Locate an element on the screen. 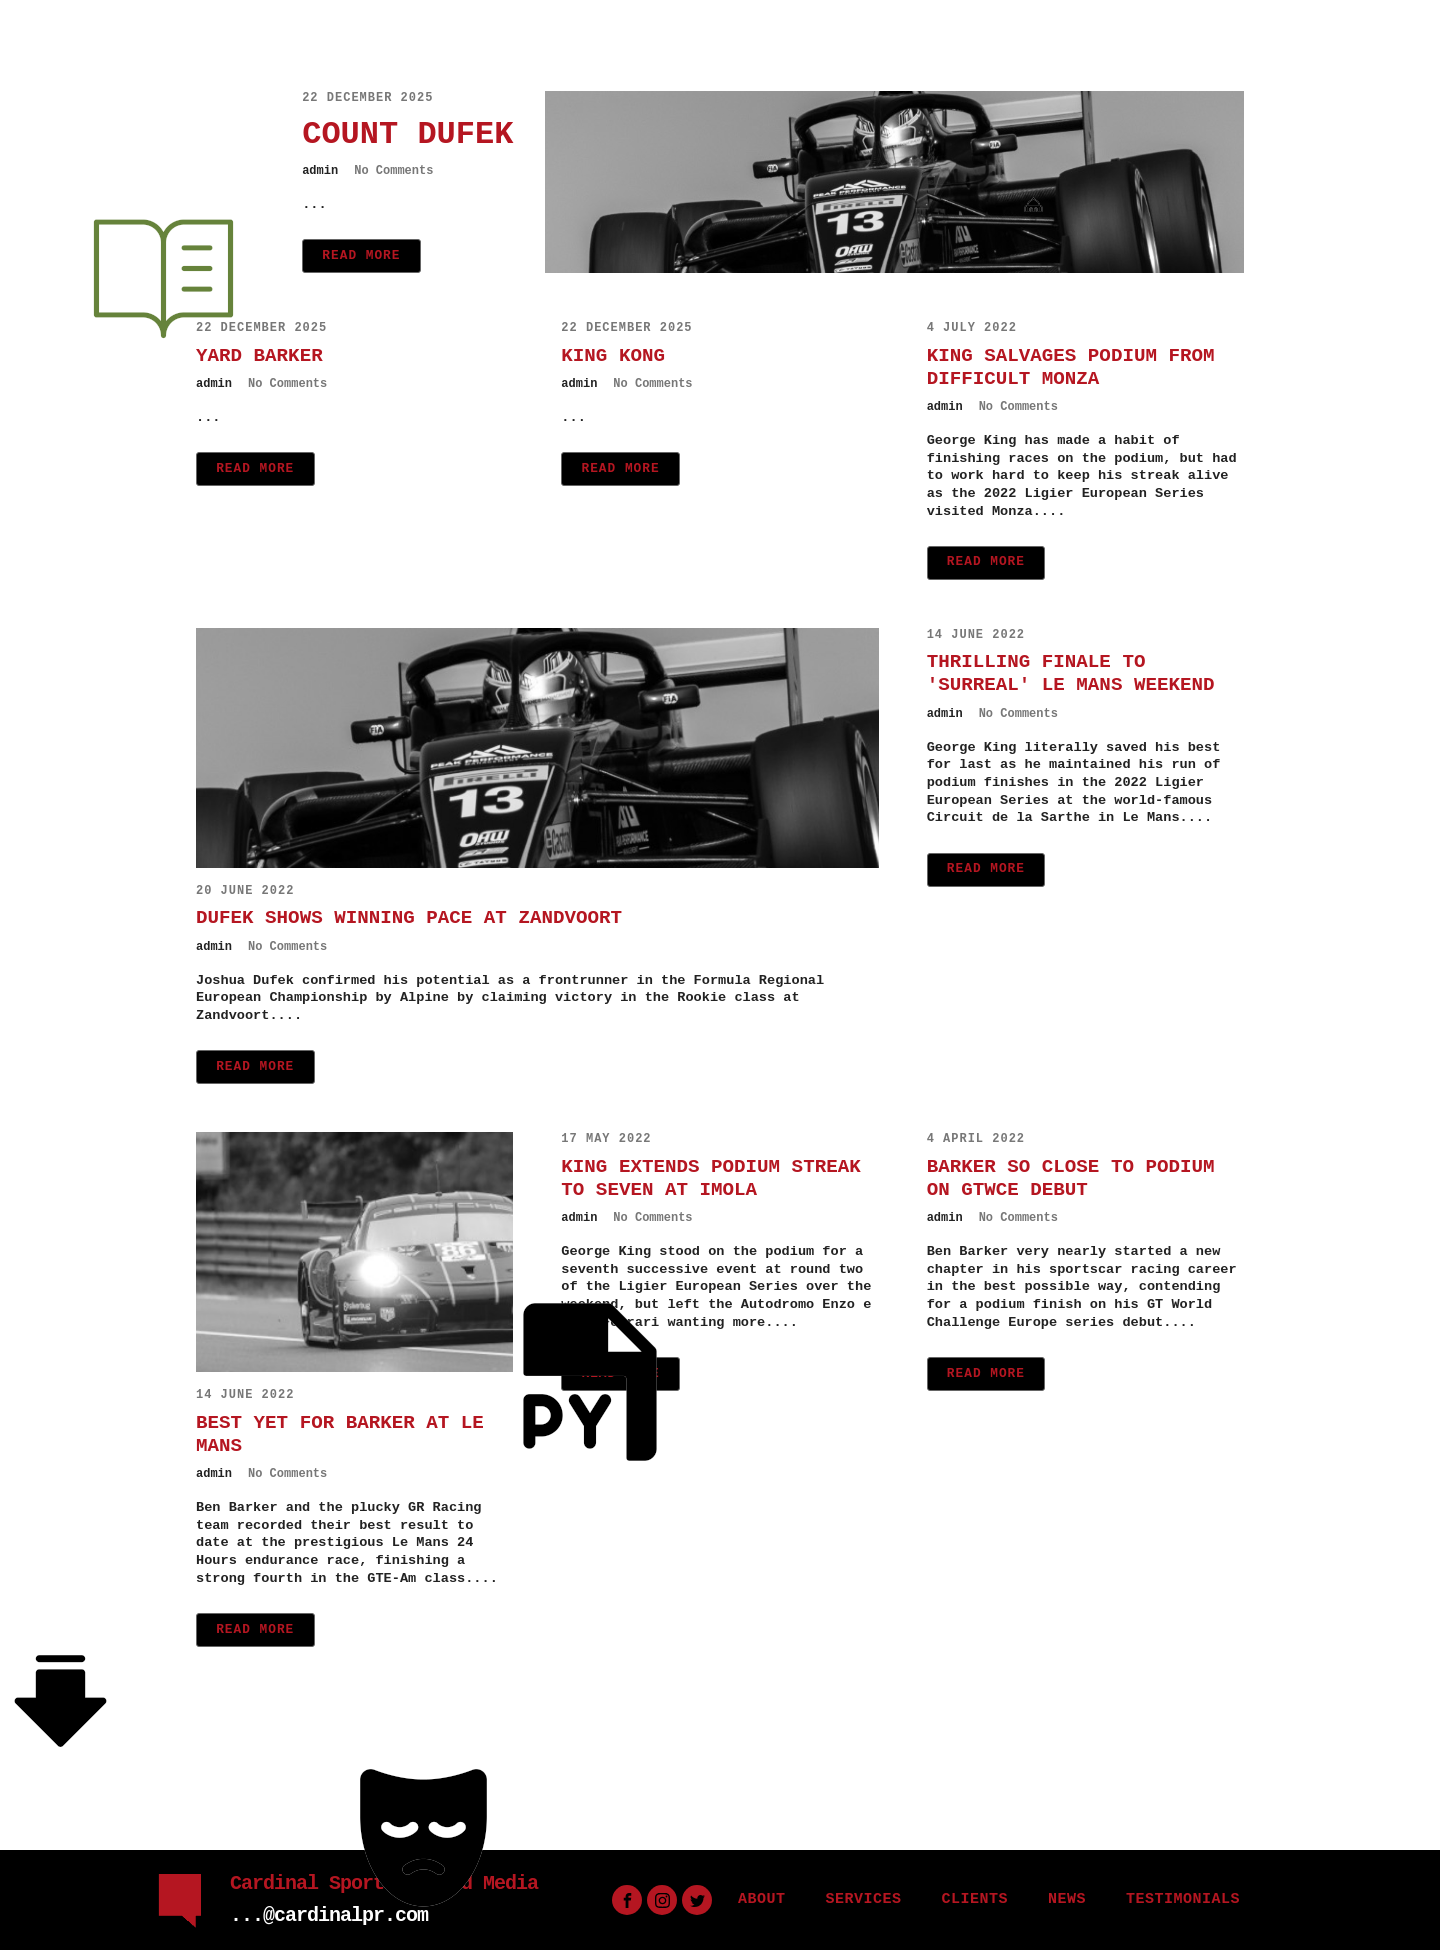  open reading mode or e-reader is located at coordinates (163, 268).